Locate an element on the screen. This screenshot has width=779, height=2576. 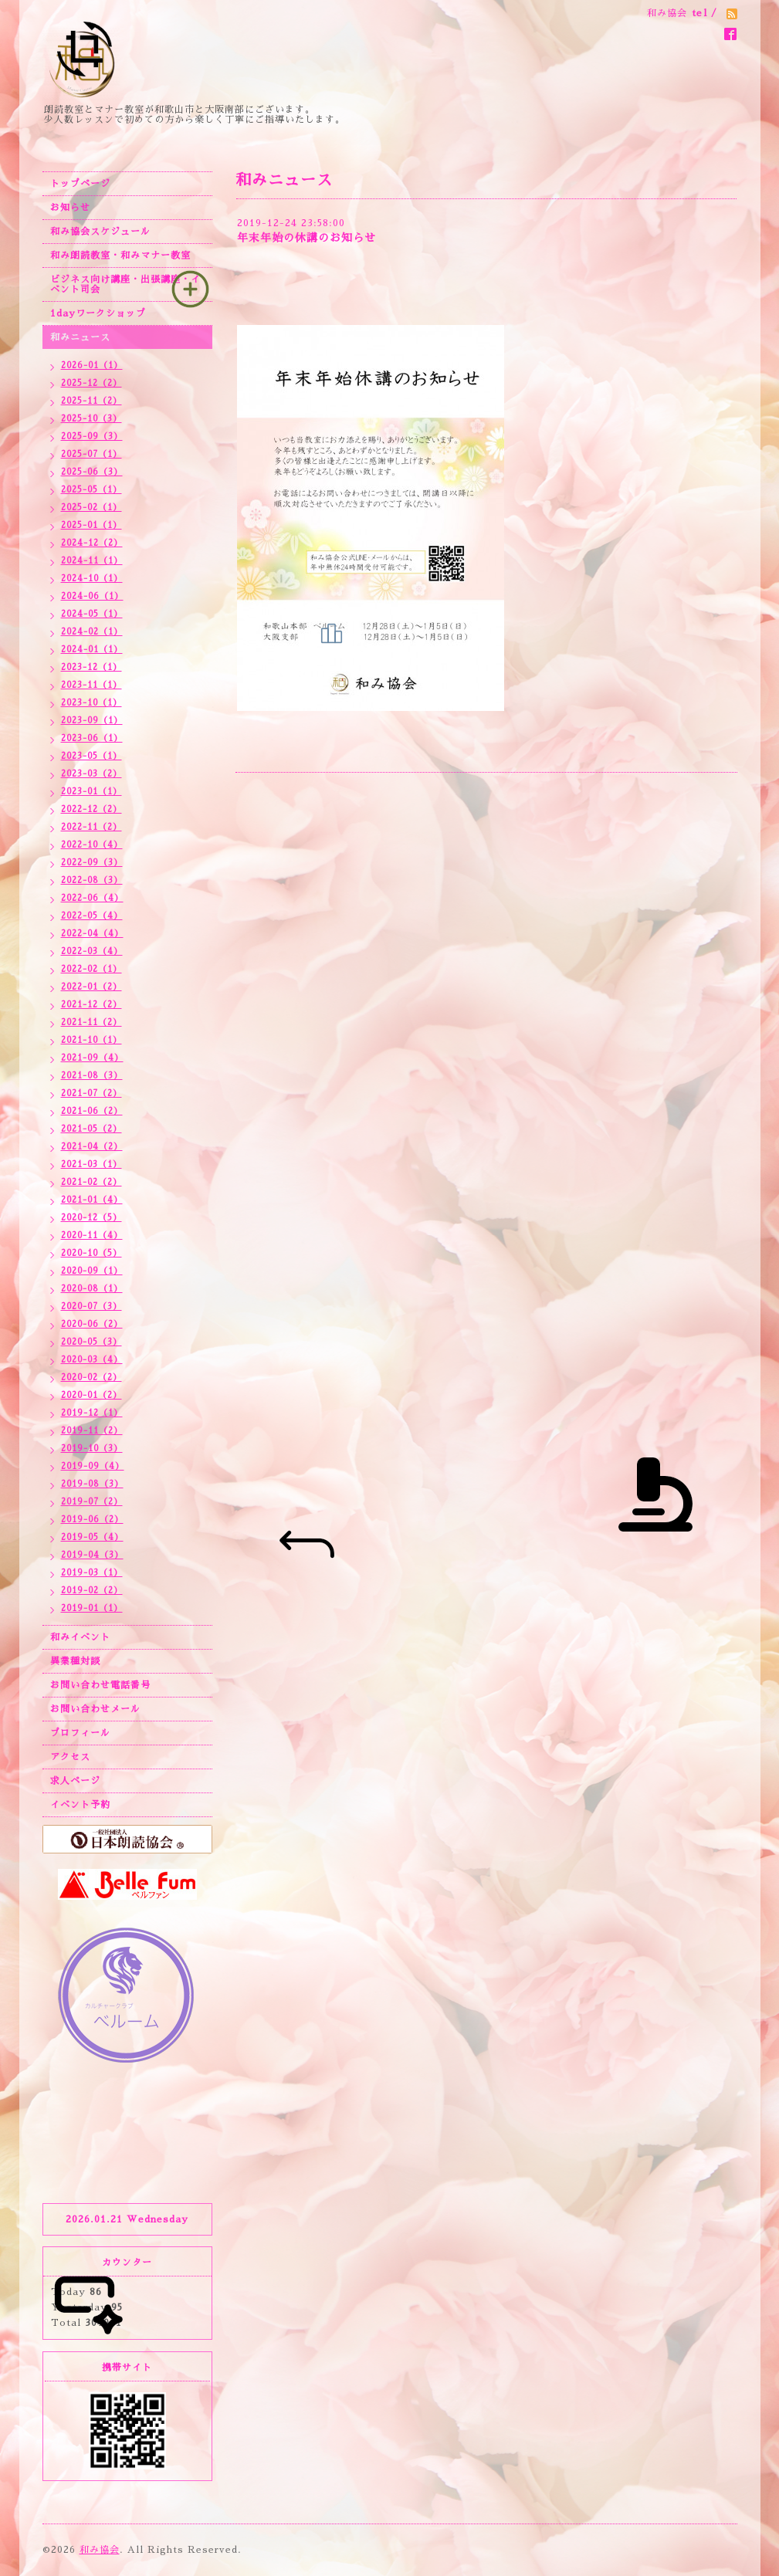
enable AI-assisted text input is located at coordinates (84, 2296).